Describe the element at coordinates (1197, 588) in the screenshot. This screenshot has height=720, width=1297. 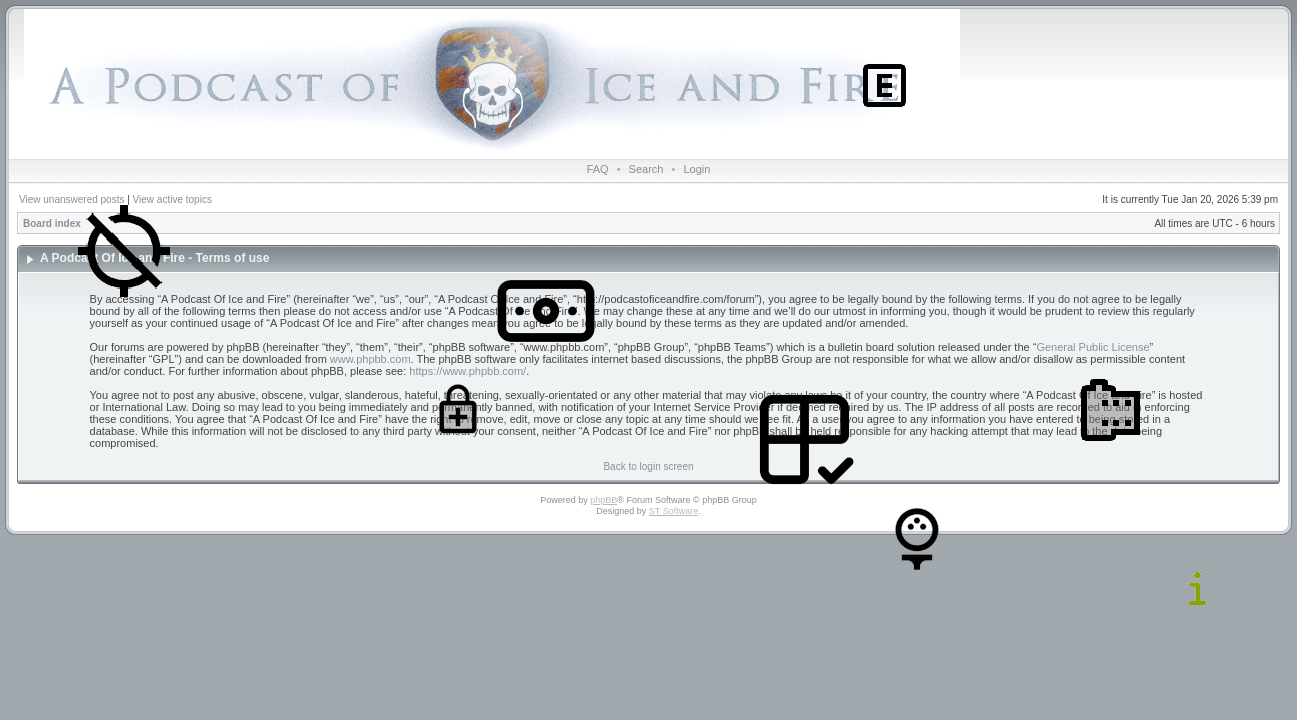
I see `view more information or details` at that location.